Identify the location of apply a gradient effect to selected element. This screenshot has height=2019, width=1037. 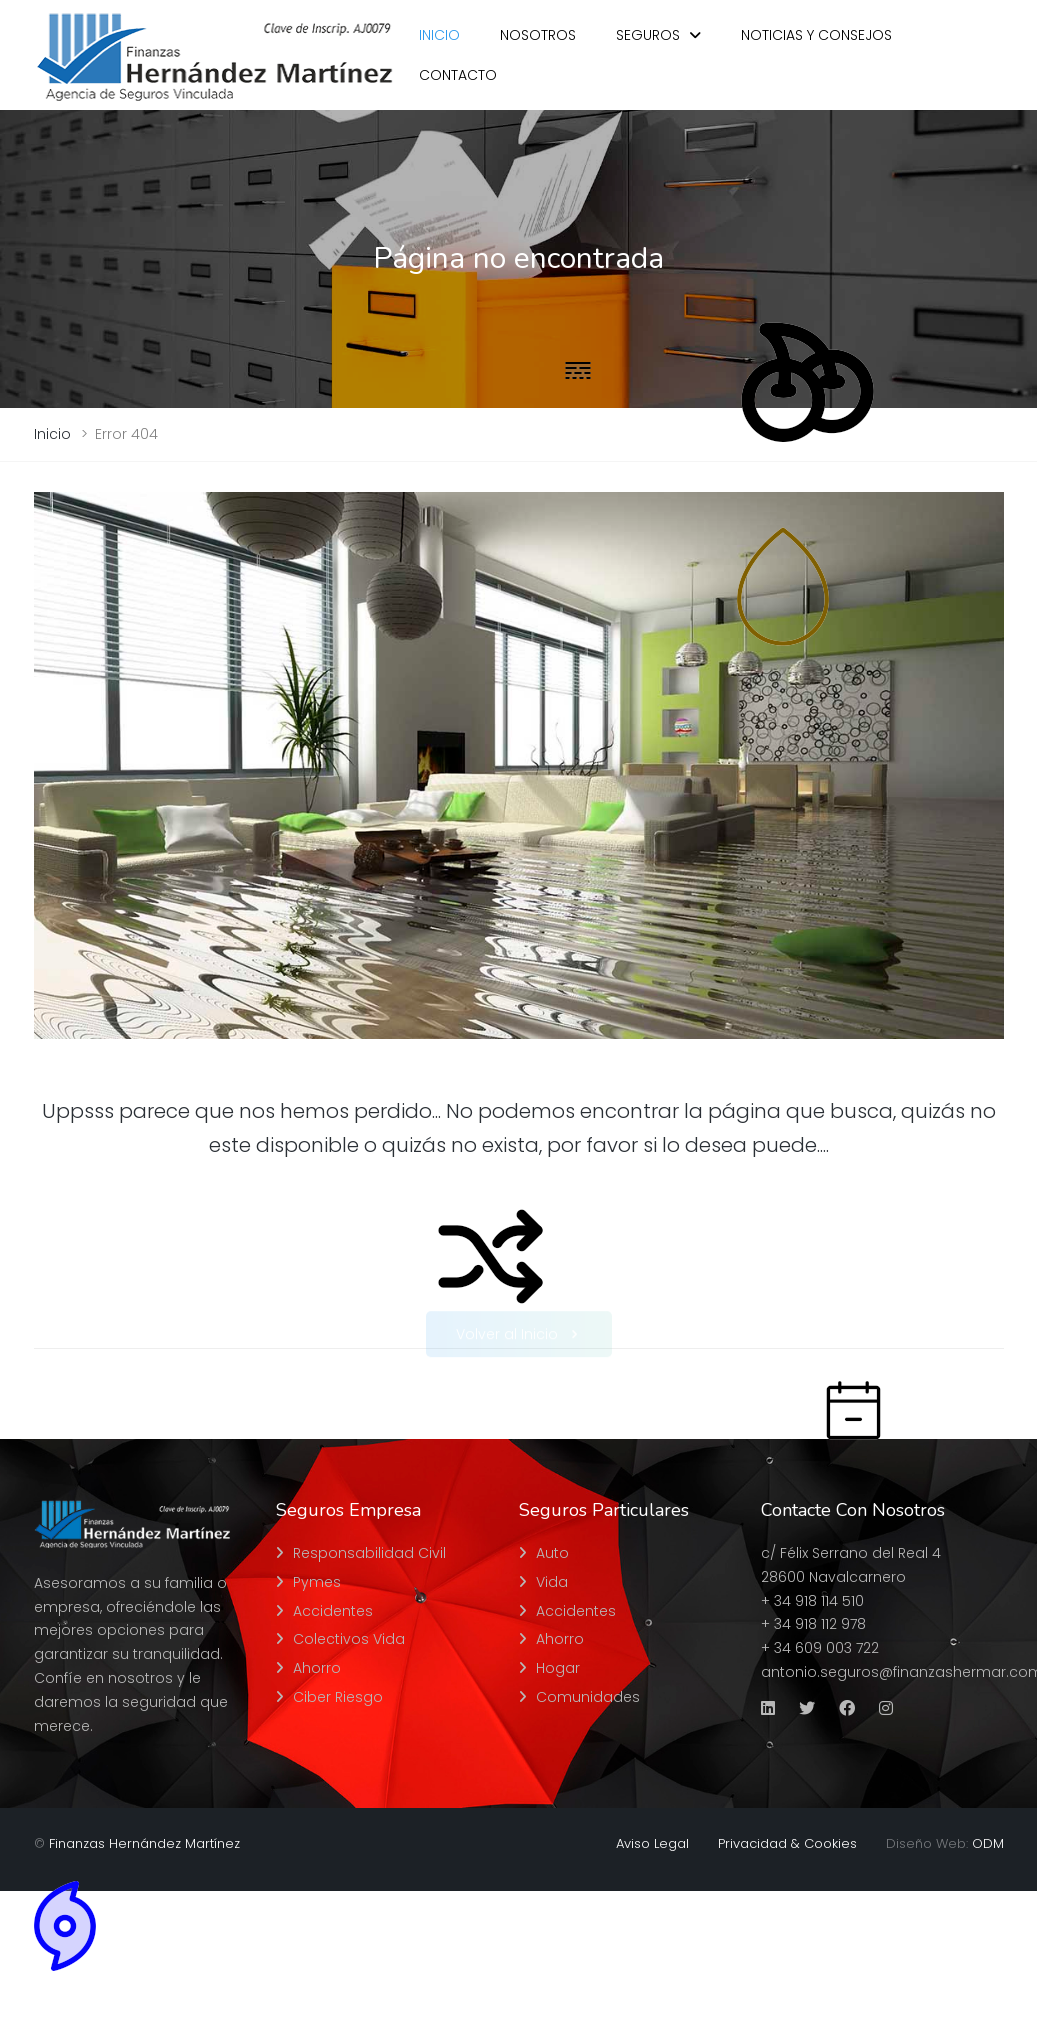
(578, 371).